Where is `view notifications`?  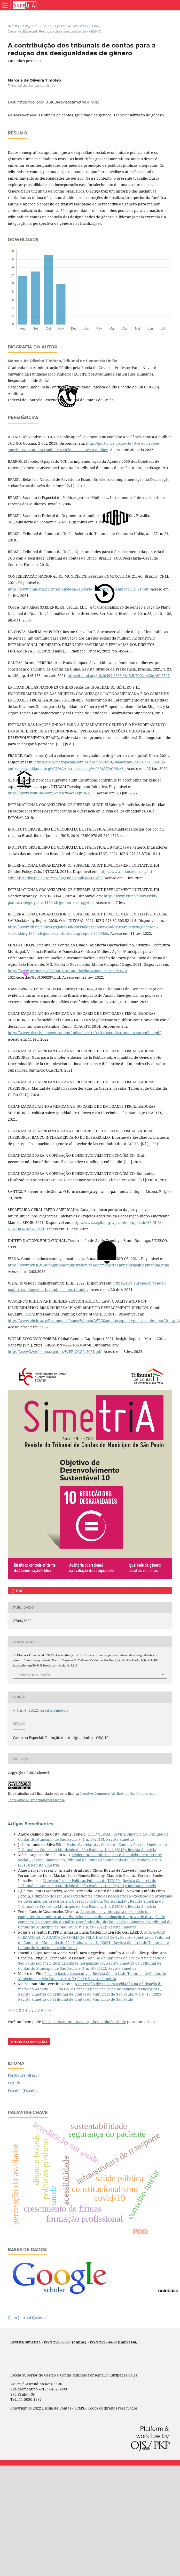
view notifications is located at coordinates (107, 1251).